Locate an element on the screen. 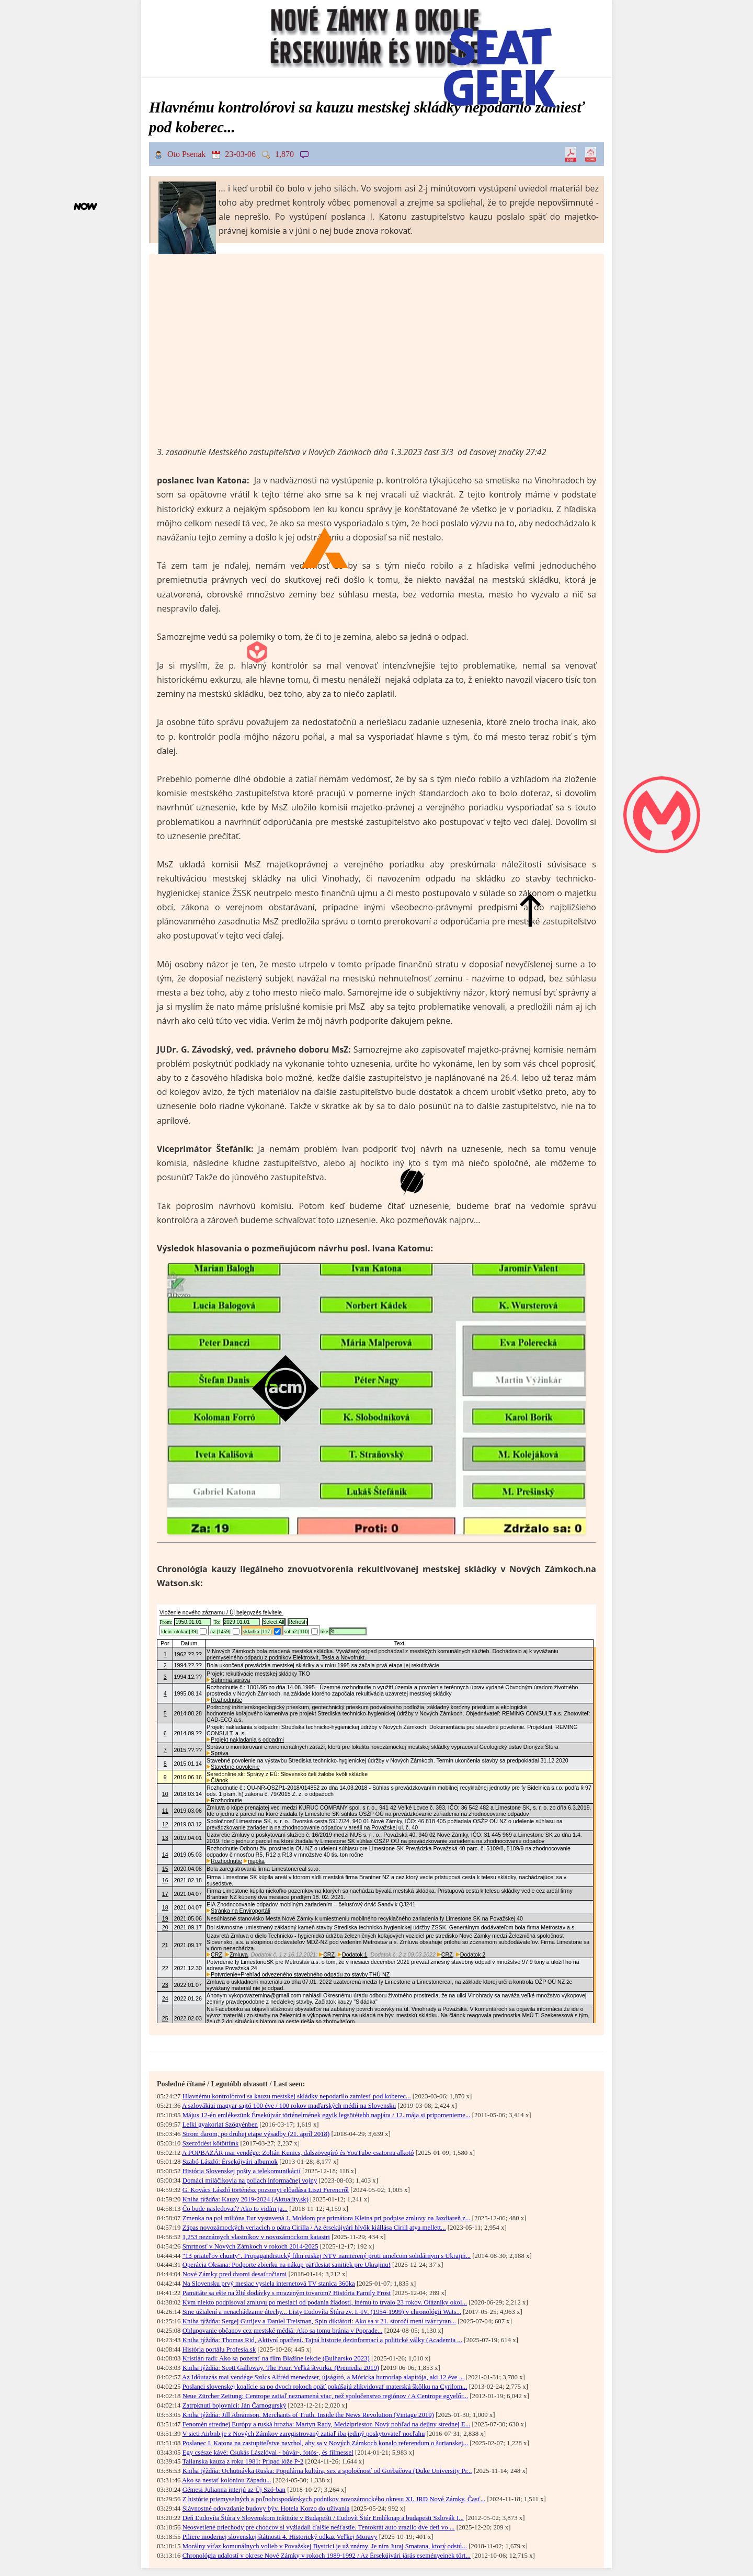 This screenshot has height=2576, width=753. open the SeatGeek app is located at coordinates (500, 67).